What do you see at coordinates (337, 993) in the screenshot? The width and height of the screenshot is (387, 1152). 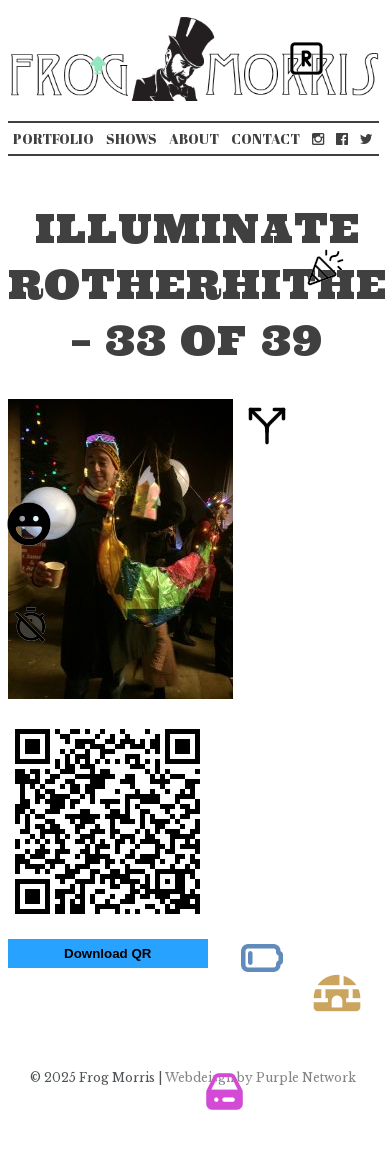 I see `indicates cold weather or winter conditions` at bounding box center [337, 993].